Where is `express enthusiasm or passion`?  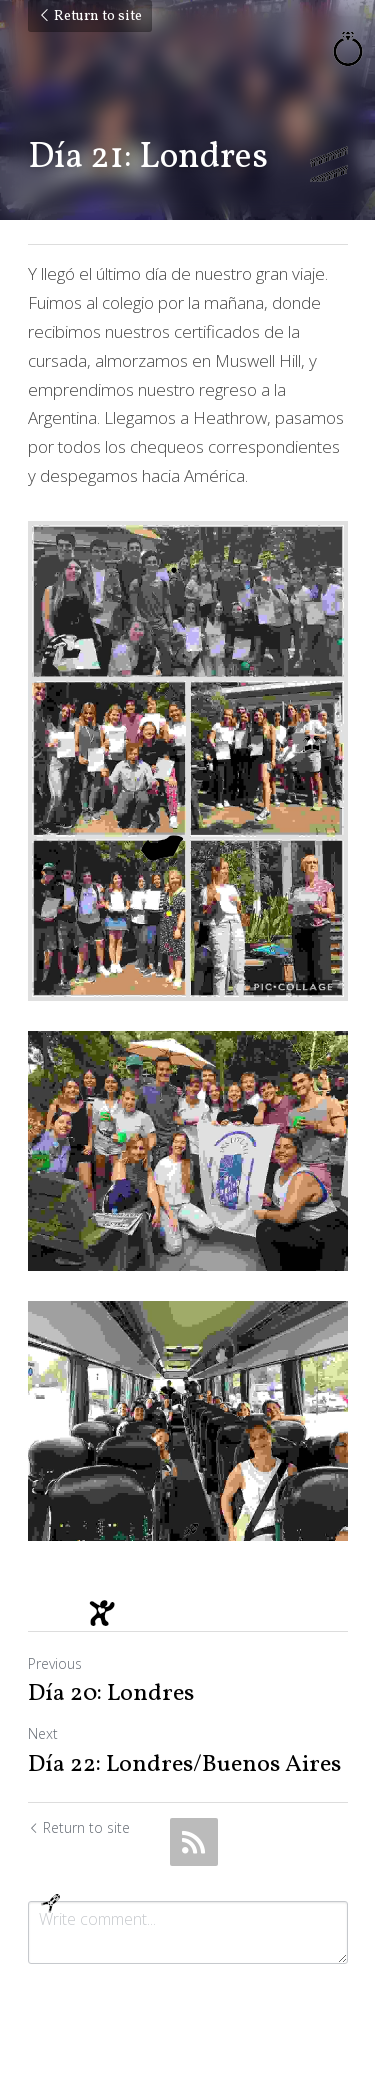
express enthusiasm or passion is located at coordinates (102, 1613).